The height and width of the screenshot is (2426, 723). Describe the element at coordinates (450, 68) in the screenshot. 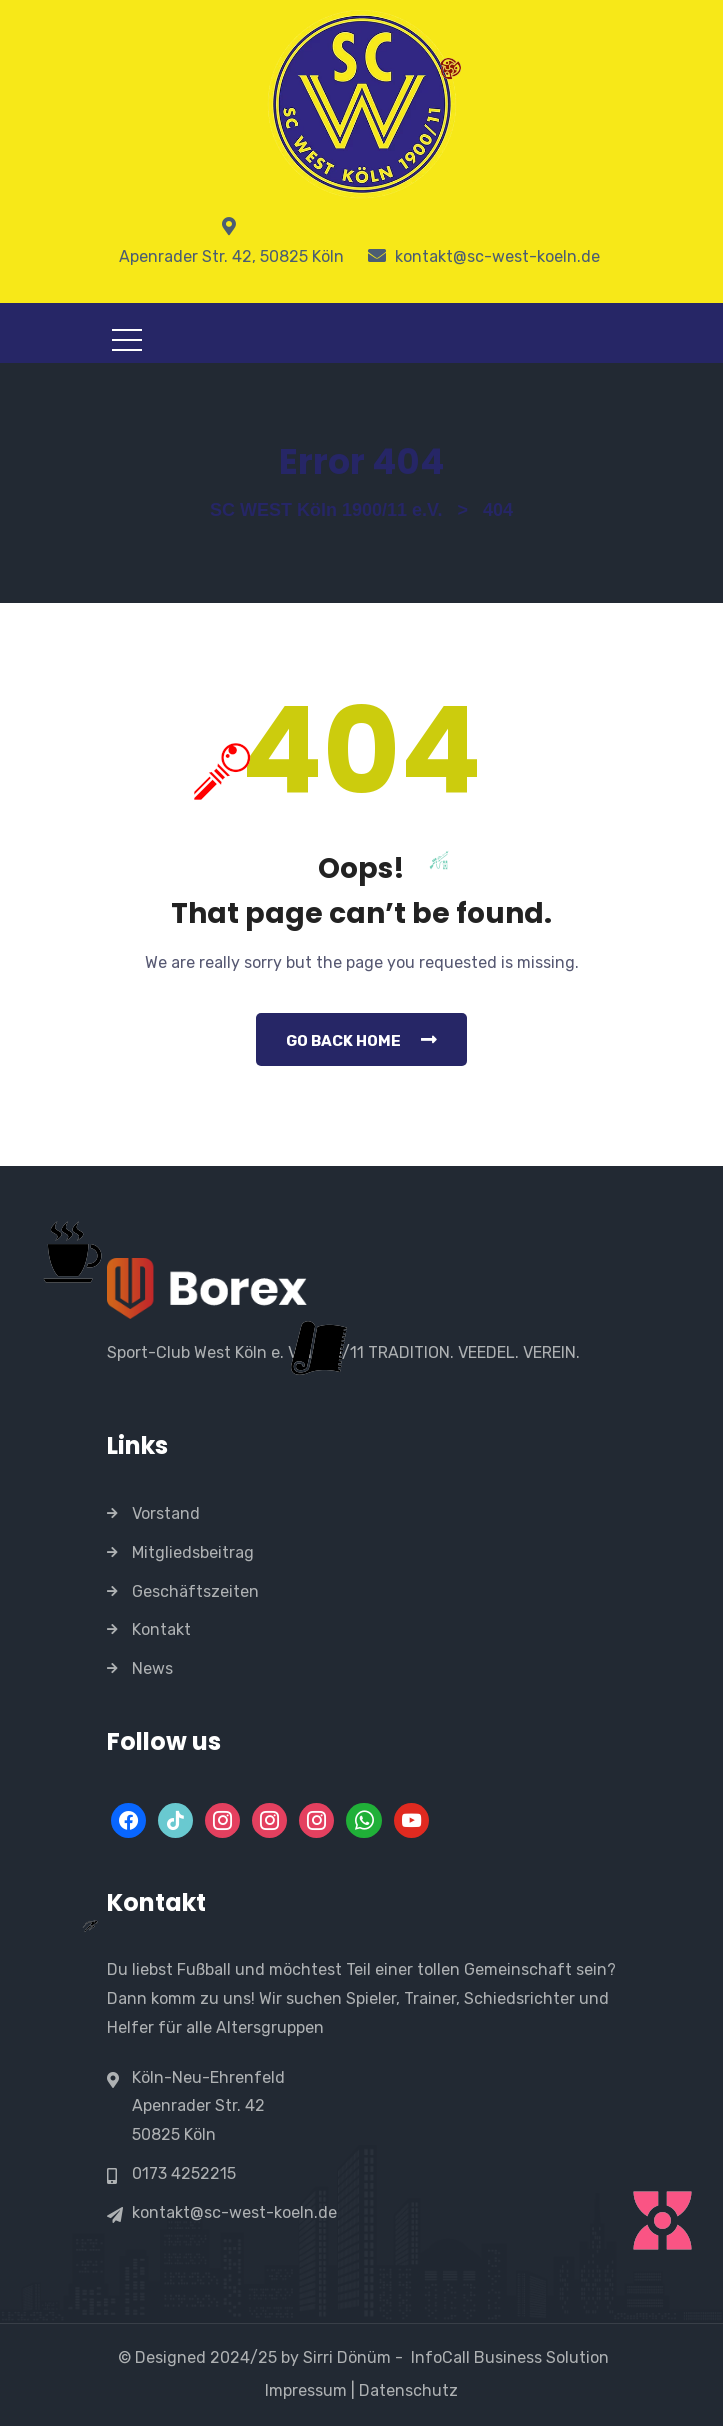

I see `indicates maximum security or multi-factor authentication enabled` at that location.